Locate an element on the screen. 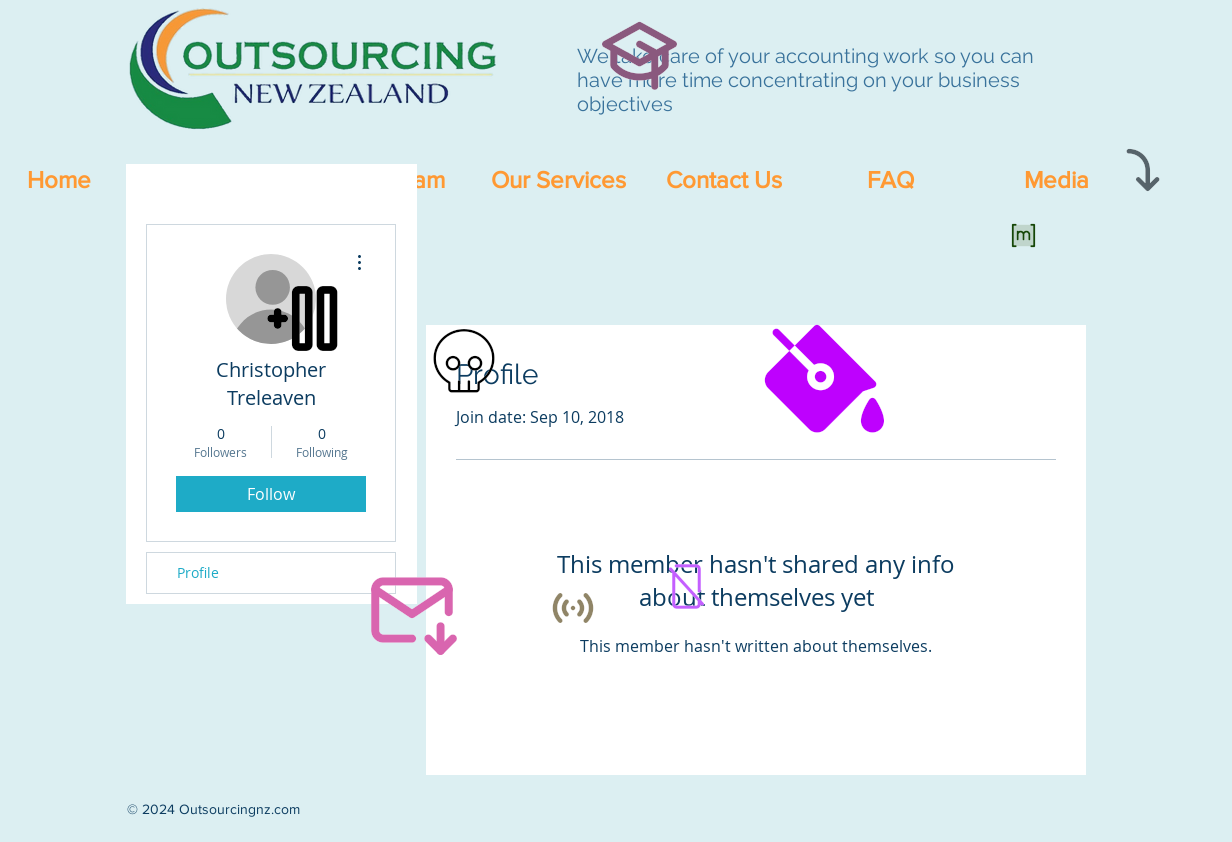 The height and width of the screenshot is (842, 1232). connect to a wireless access point is located at coordinates (573, 608).